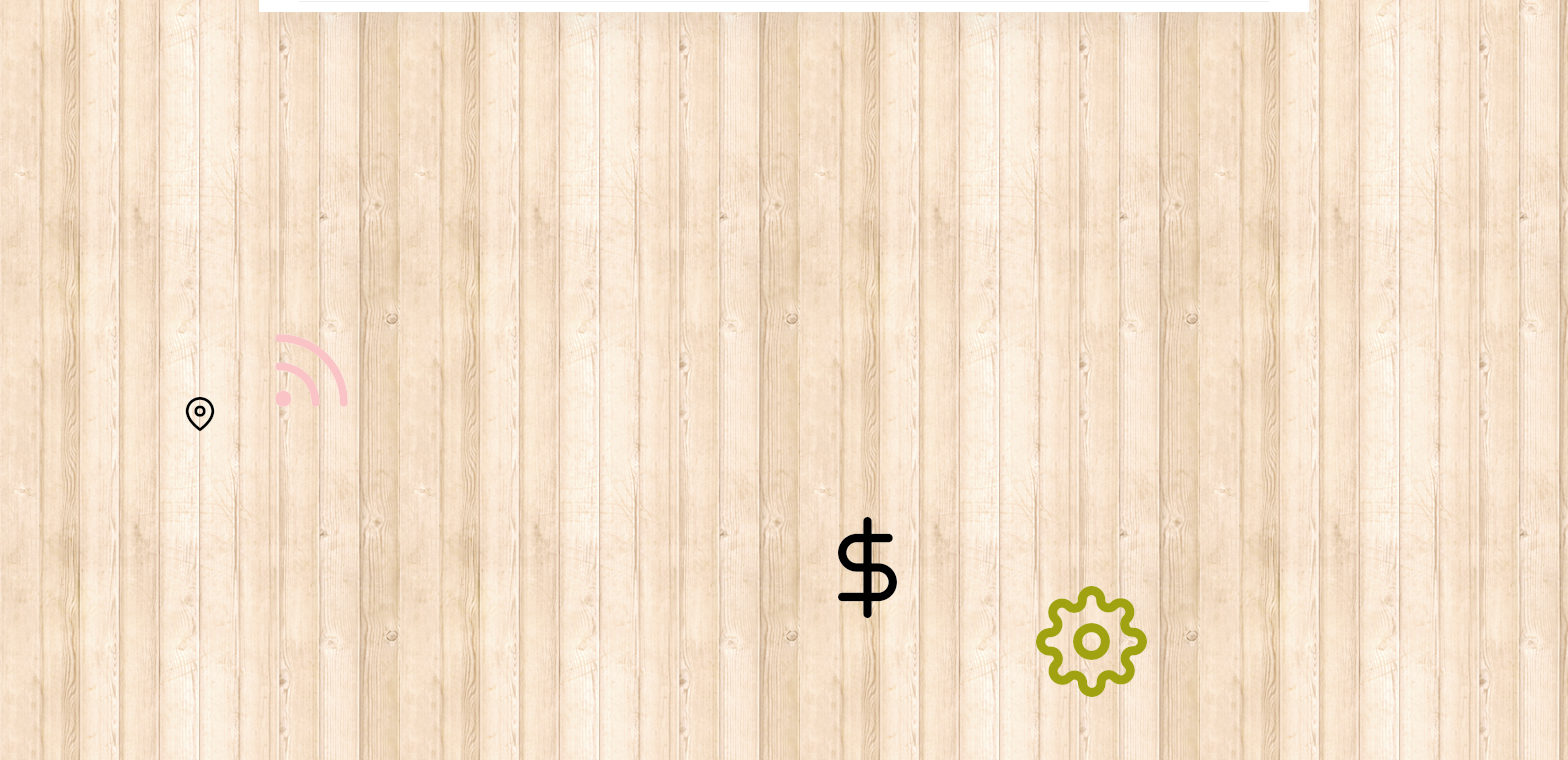 The width and height of the screenshot is (1568, 760). What do you see at coordinates (200, 414) in the screenshot?
I see `view location on map` at bounding box center [200, 414].